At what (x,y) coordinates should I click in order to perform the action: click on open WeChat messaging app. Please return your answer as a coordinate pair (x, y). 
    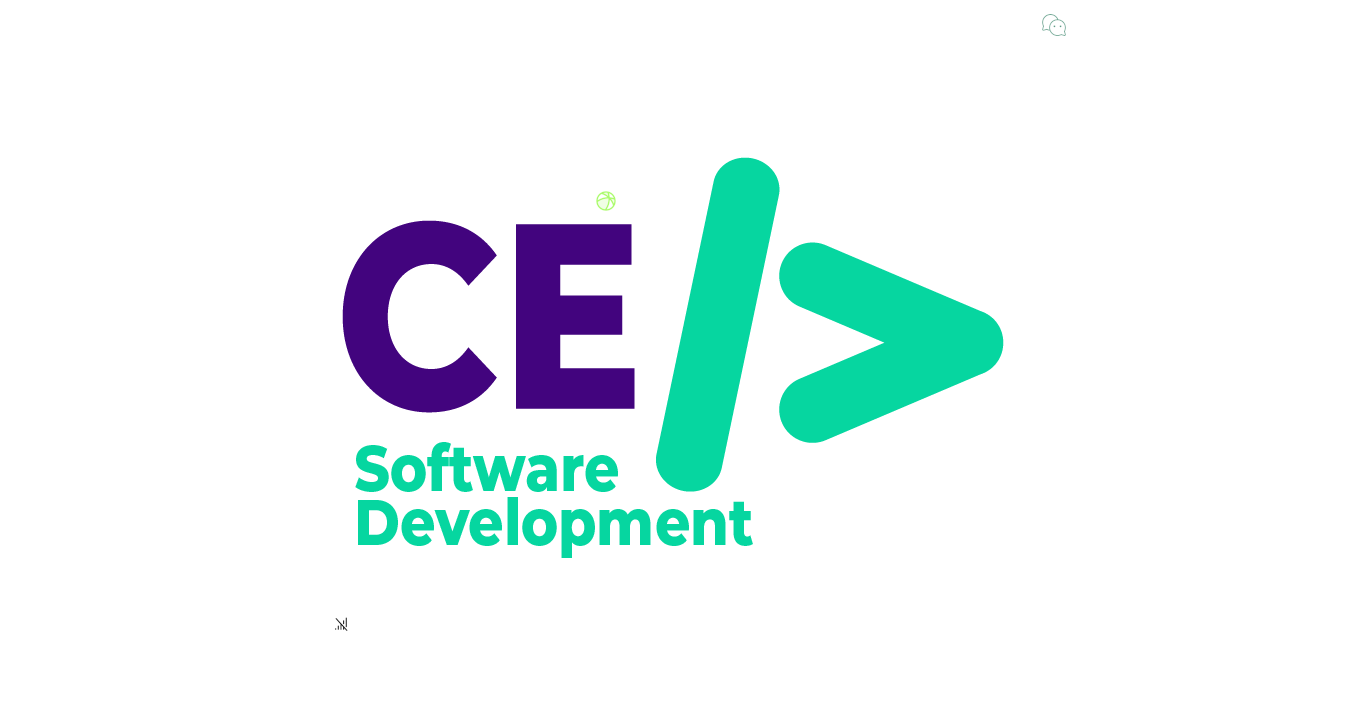
    Looking at the image, I should click on (1054, 25).